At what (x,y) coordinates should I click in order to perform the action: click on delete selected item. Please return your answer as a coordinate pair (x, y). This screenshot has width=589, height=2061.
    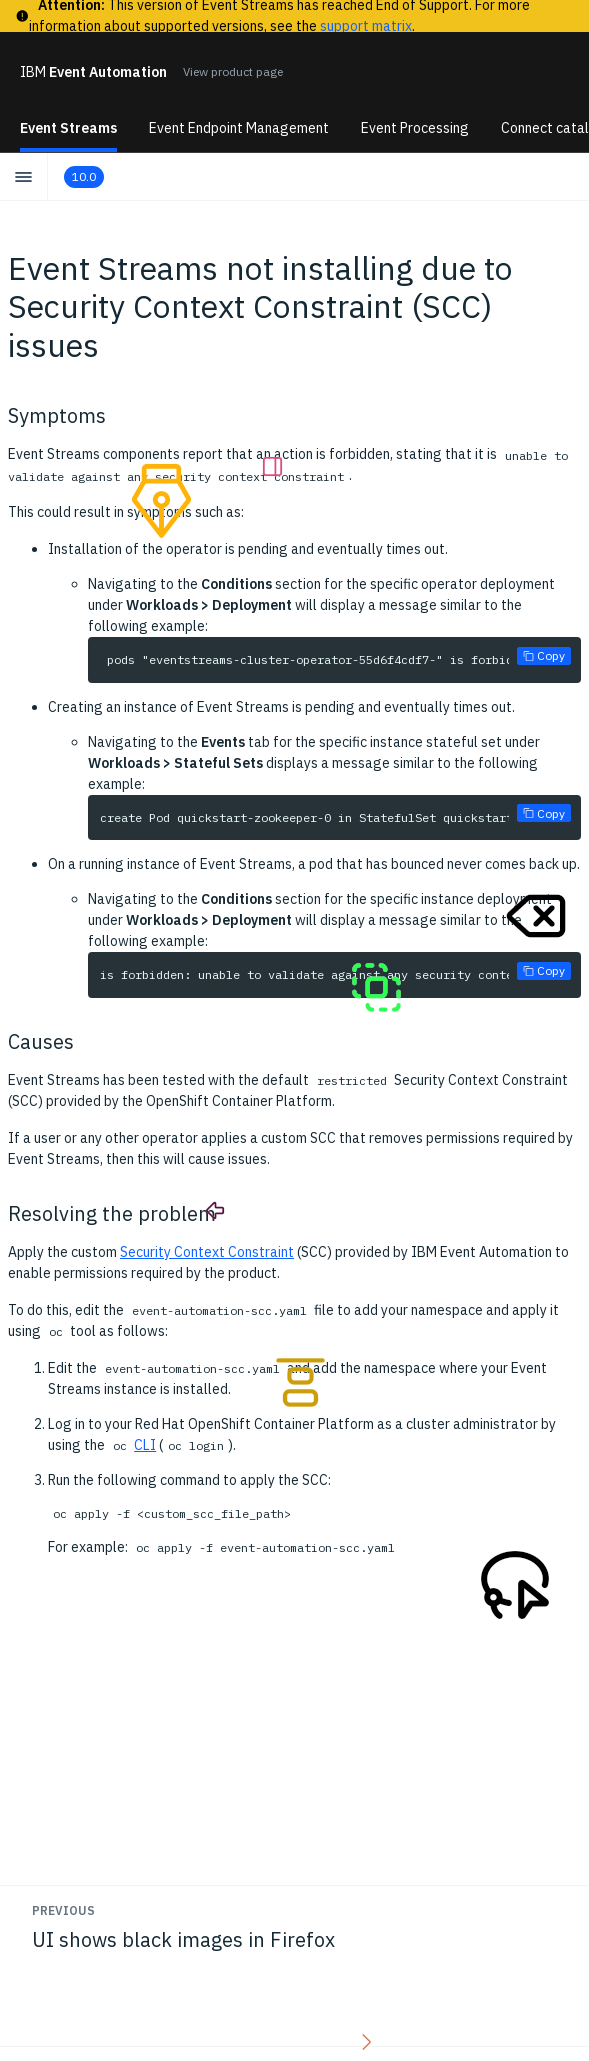
    Looking at the image, I should click on (536, 916).